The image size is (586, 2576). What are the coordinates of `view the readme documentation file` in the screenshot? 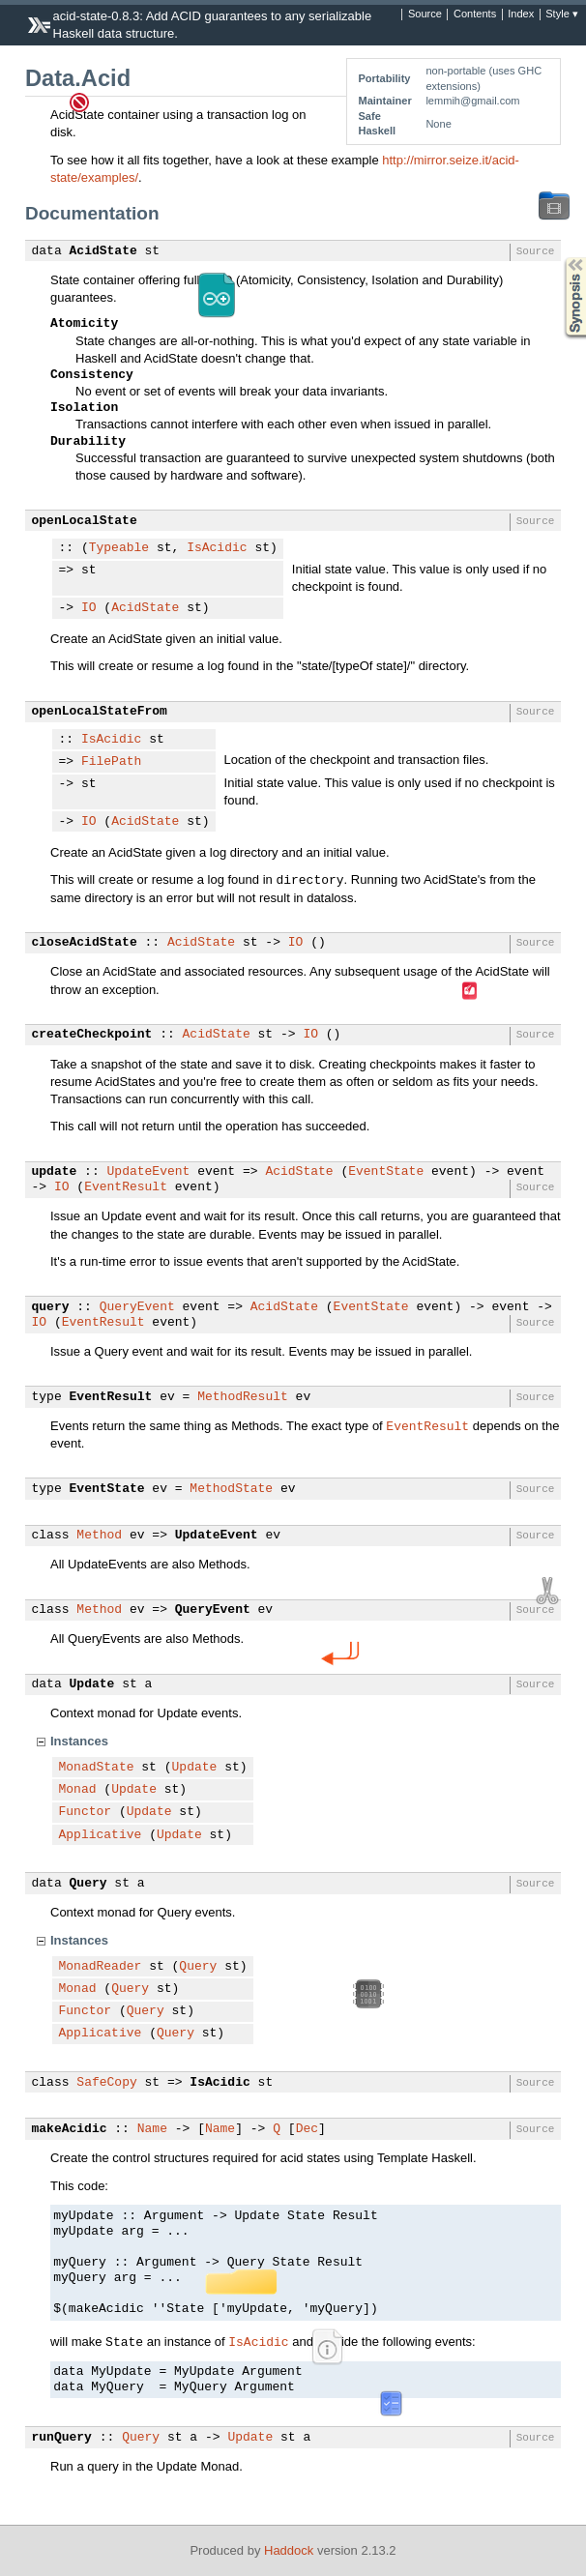 It's located at (327, 2346).